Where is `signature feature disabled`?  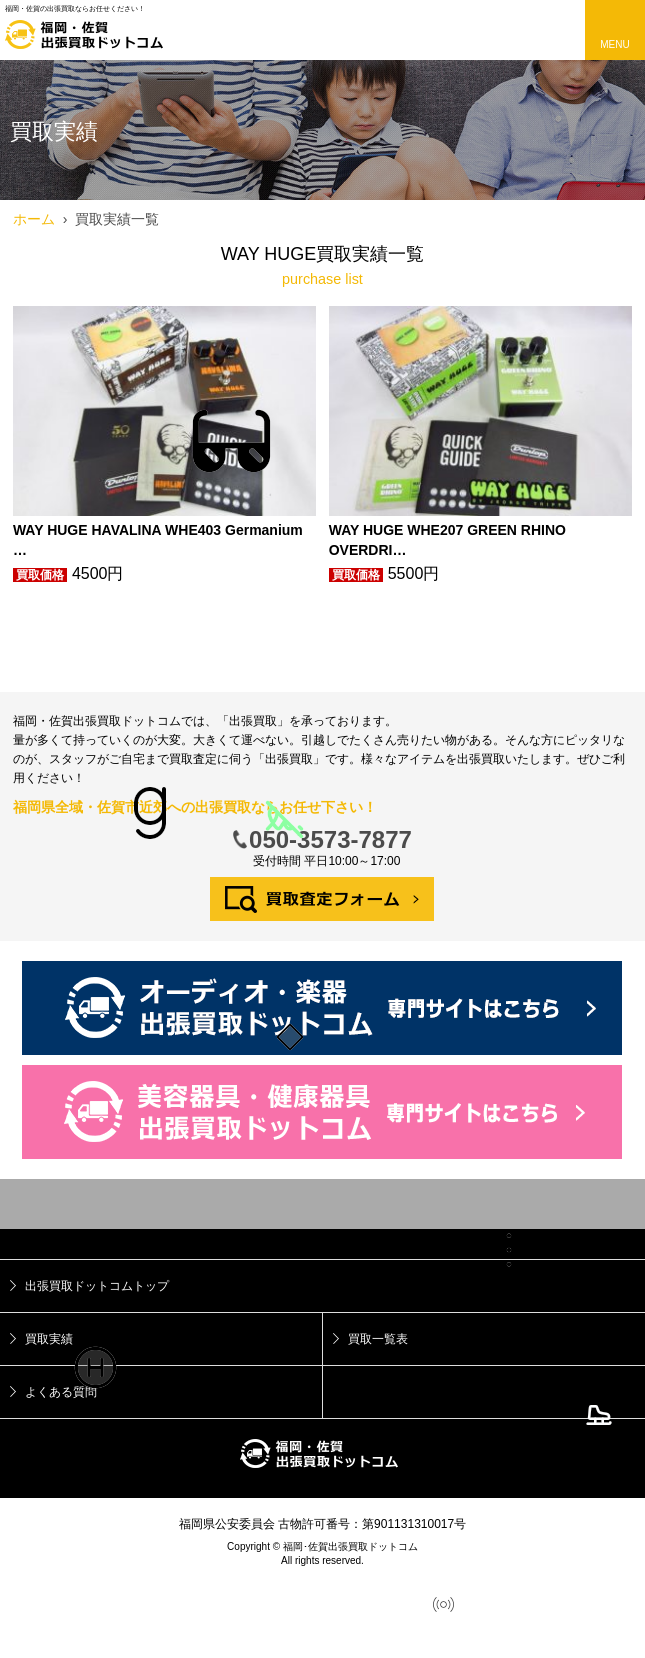 signature feature disabled is located at coordinates (284, 819).